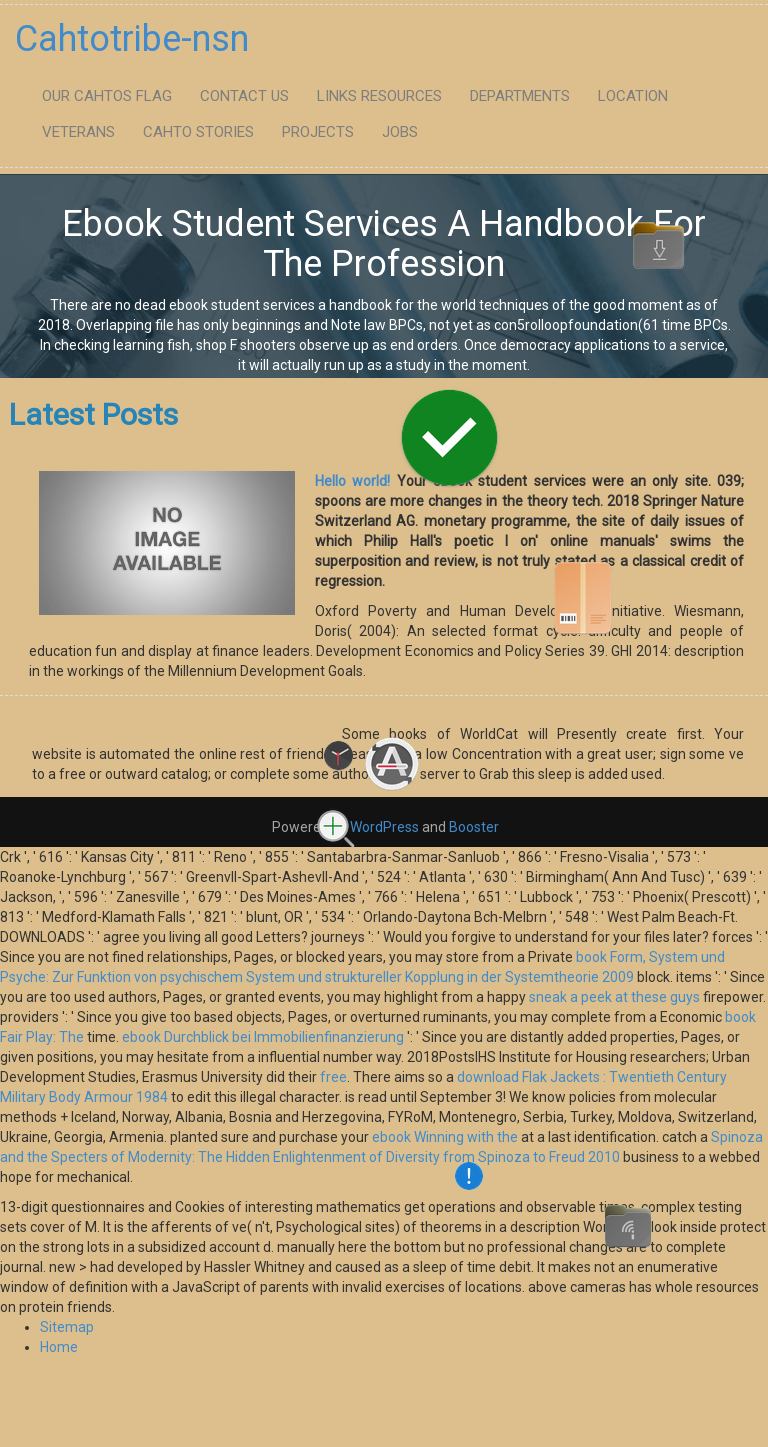 The height and width of the screenshot is (1447, 768). Describe the element at coordinates (392, 764) in the screenshot. I see `open the software updater application` at that location.